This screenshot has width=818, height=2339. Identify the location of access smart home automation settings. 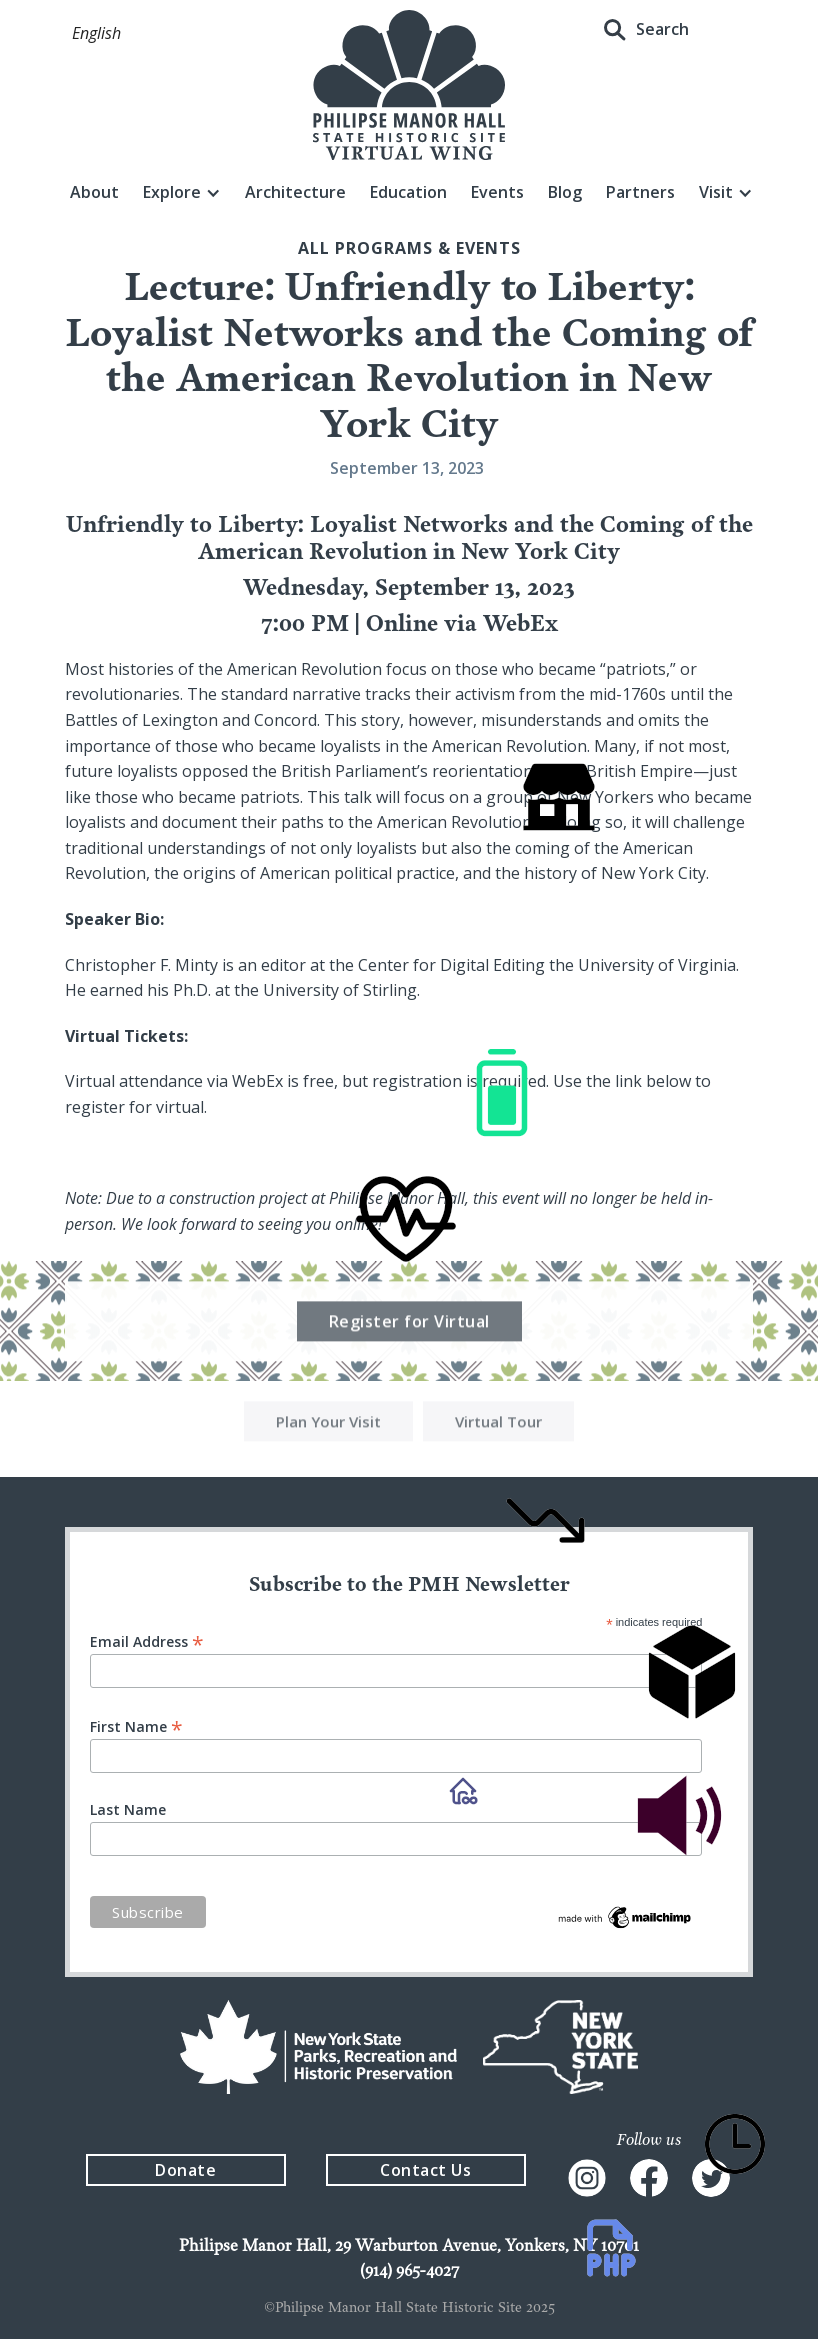
(463, 1791).